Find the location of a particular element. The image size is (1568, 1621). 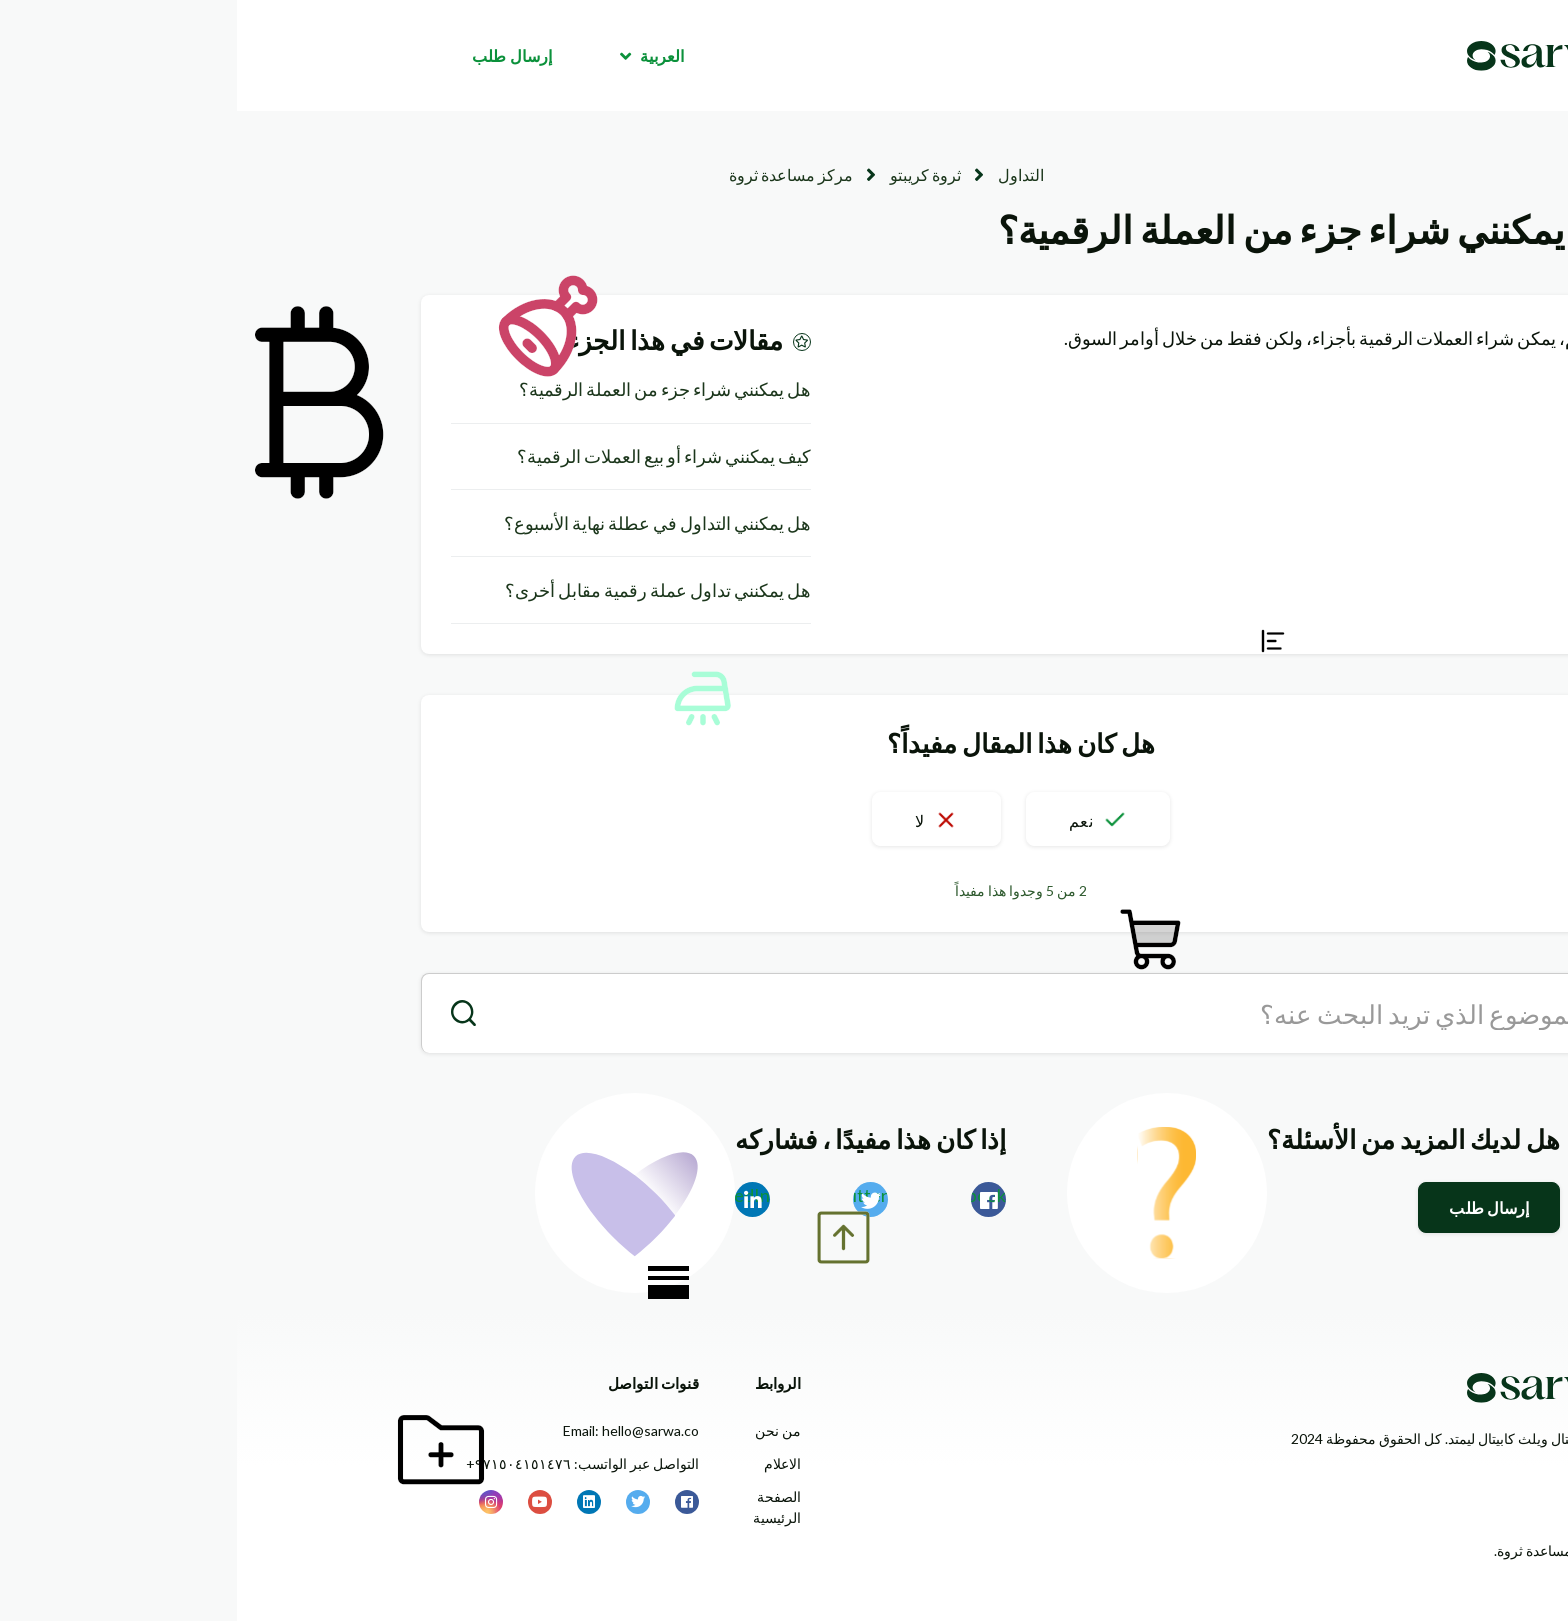

view your shopping cart is located at coordinates (1151, 940).